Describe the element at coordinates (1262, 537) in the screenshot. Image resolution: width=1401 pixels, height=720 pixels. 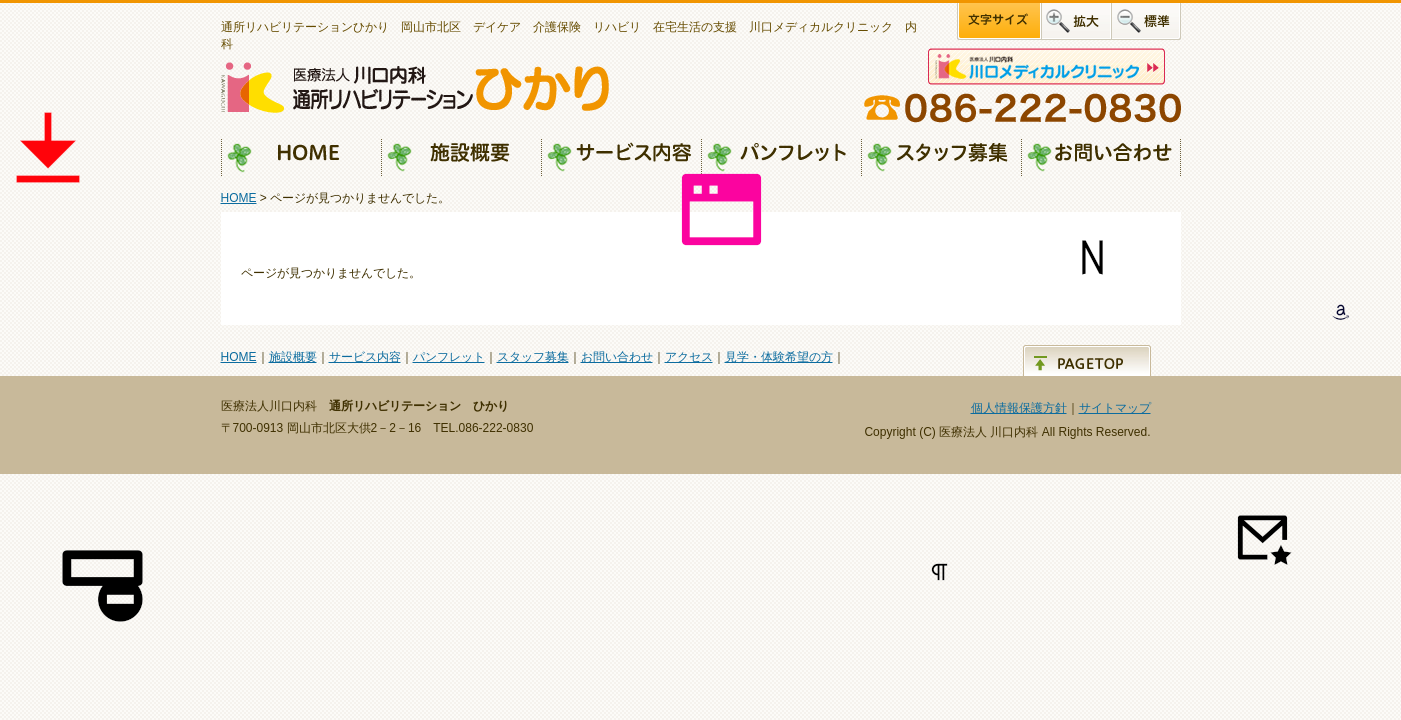
I see `view starred or important emails` at that location.